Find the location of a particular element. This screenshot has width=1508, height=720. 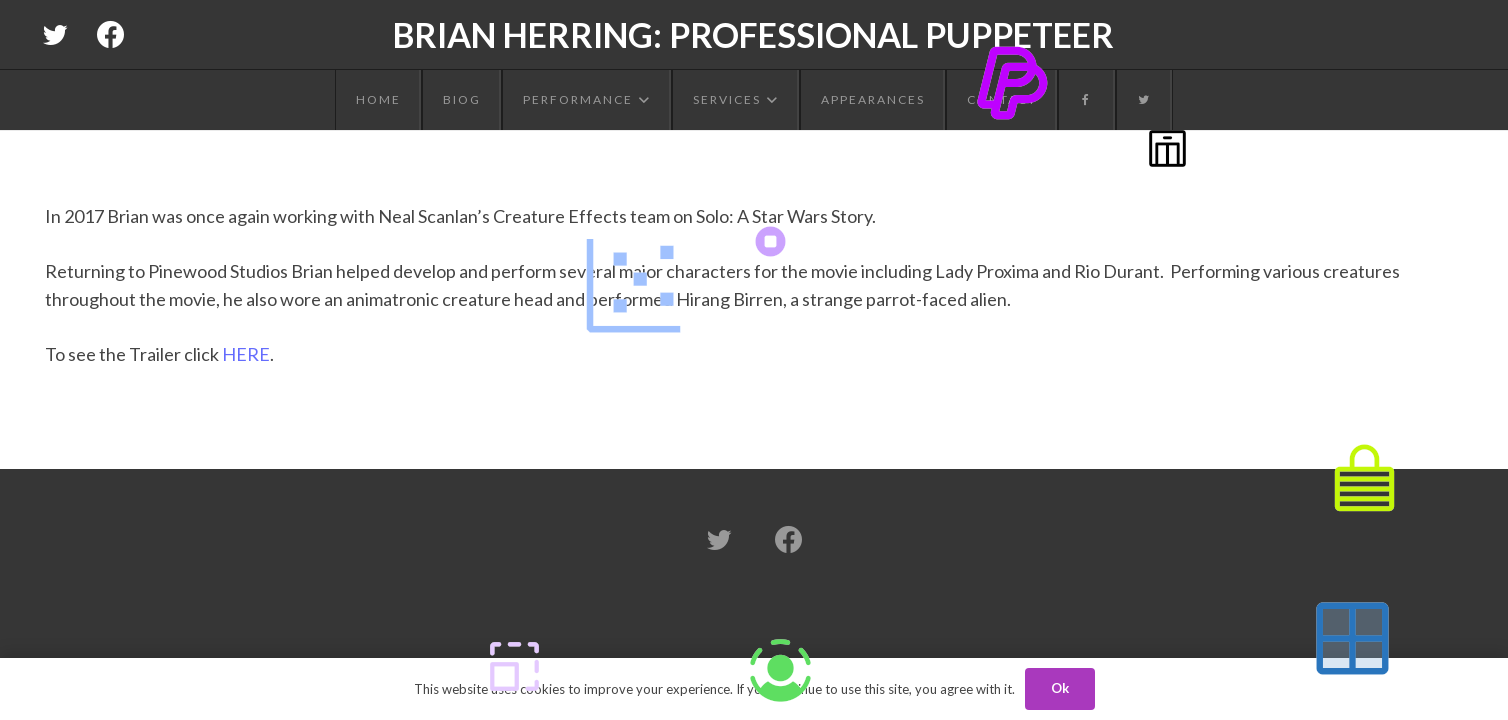

incomplete or pending user profile is located at coordinates (780, 670).